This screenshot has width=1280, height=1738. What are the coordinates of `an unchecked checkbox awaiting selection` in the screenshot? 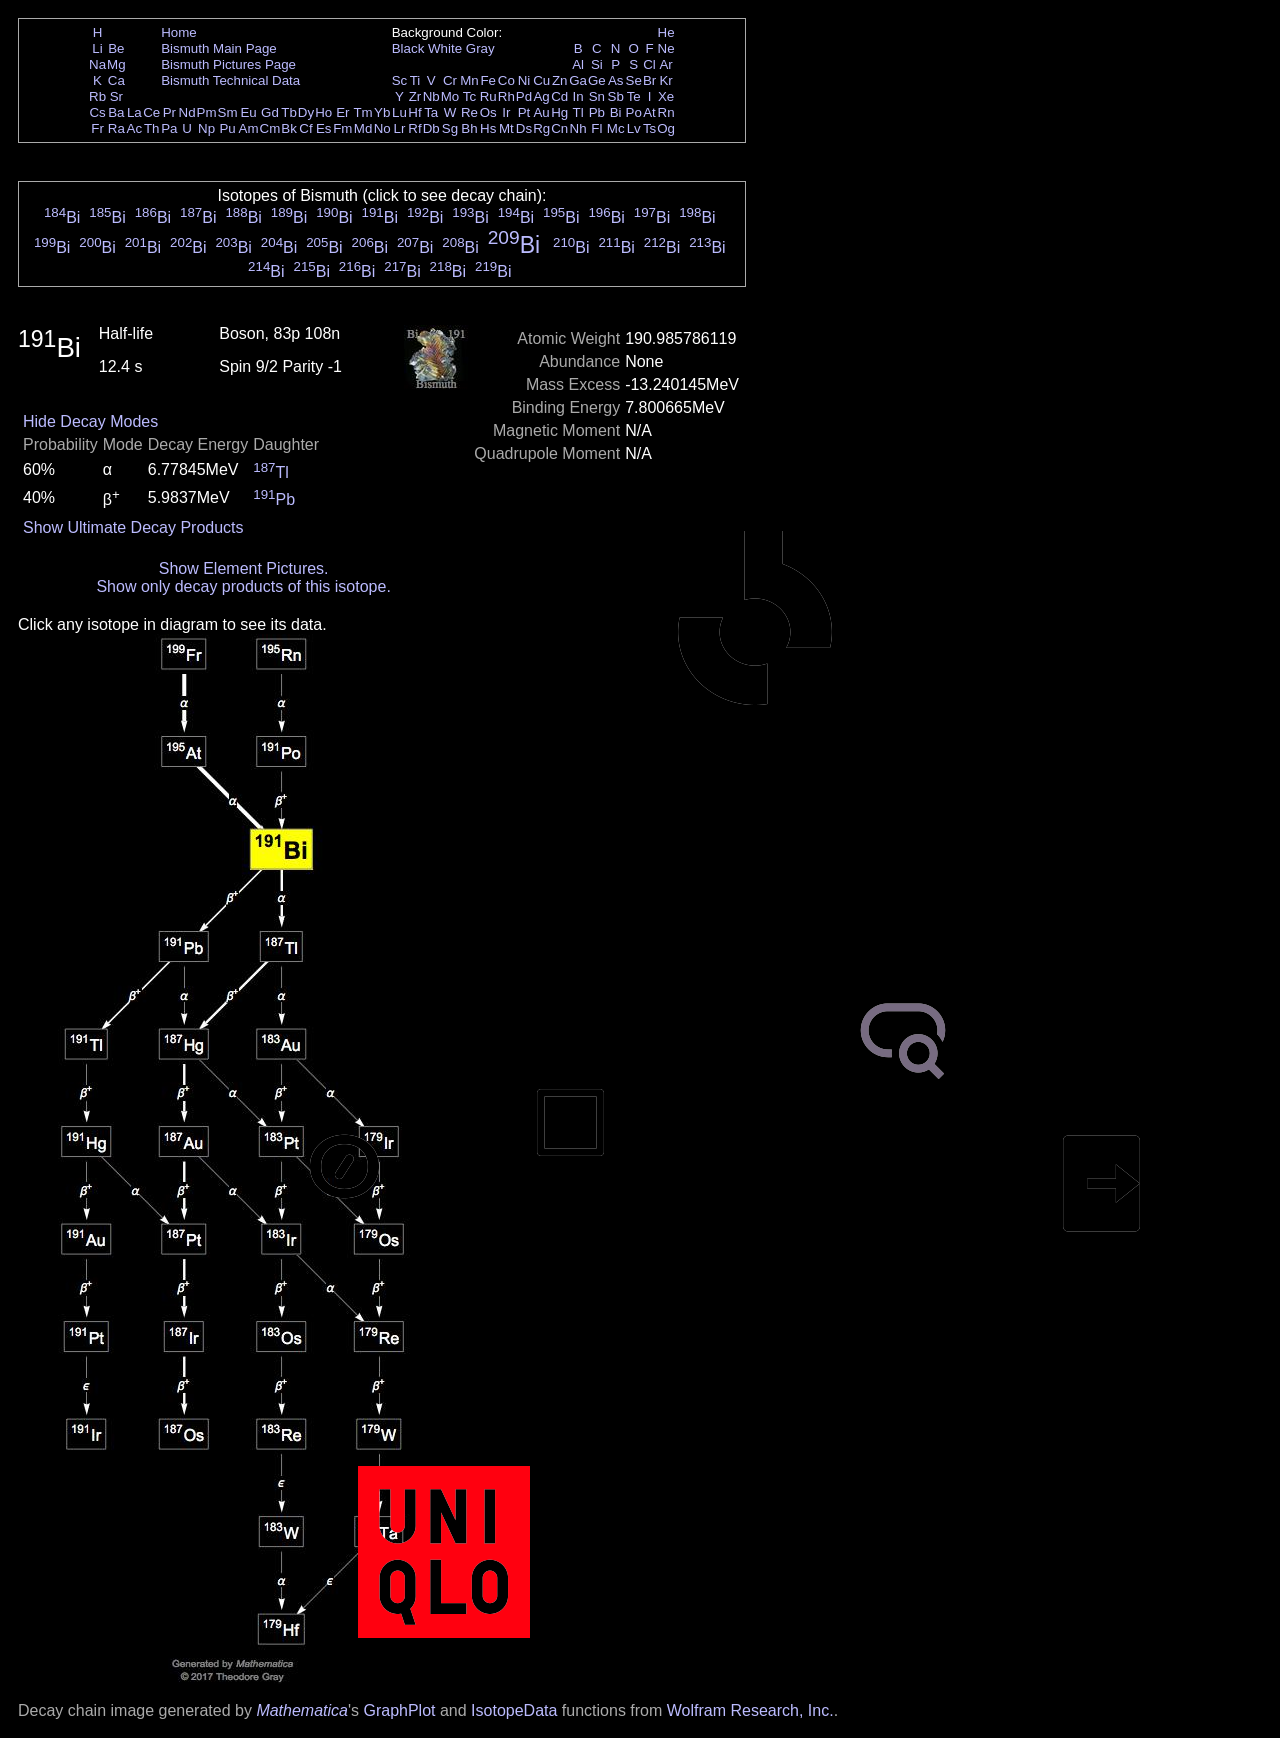 It's located at (570, 1122).